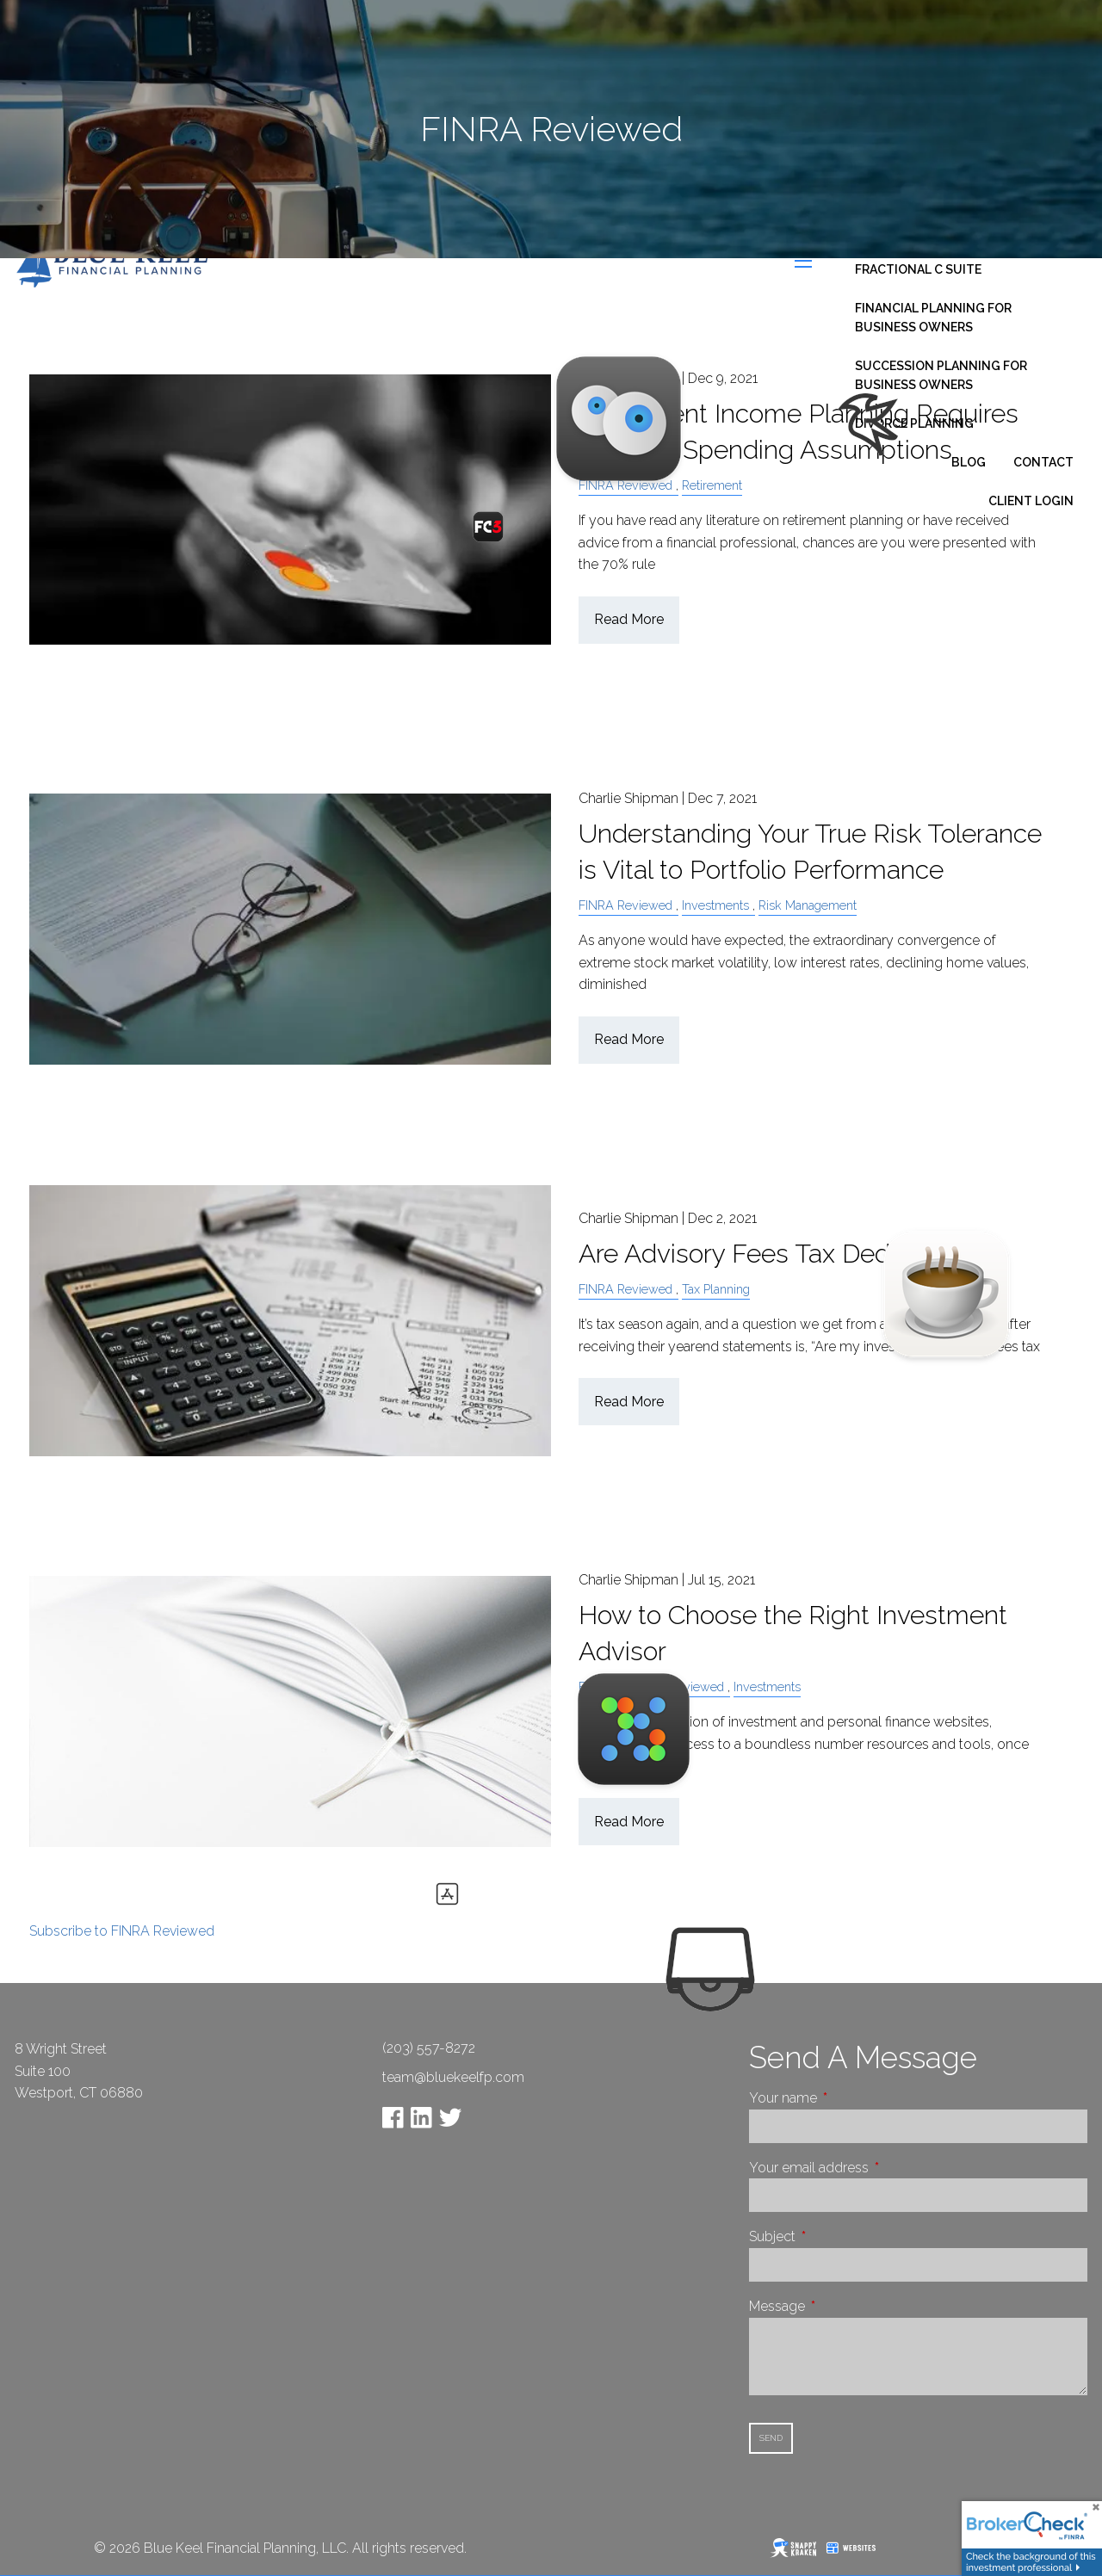  What do you see at coordinates (634, 1729) in the screenshot?
I see `launch gnome five or more puzzle game` at bounding box center [634, 1729].